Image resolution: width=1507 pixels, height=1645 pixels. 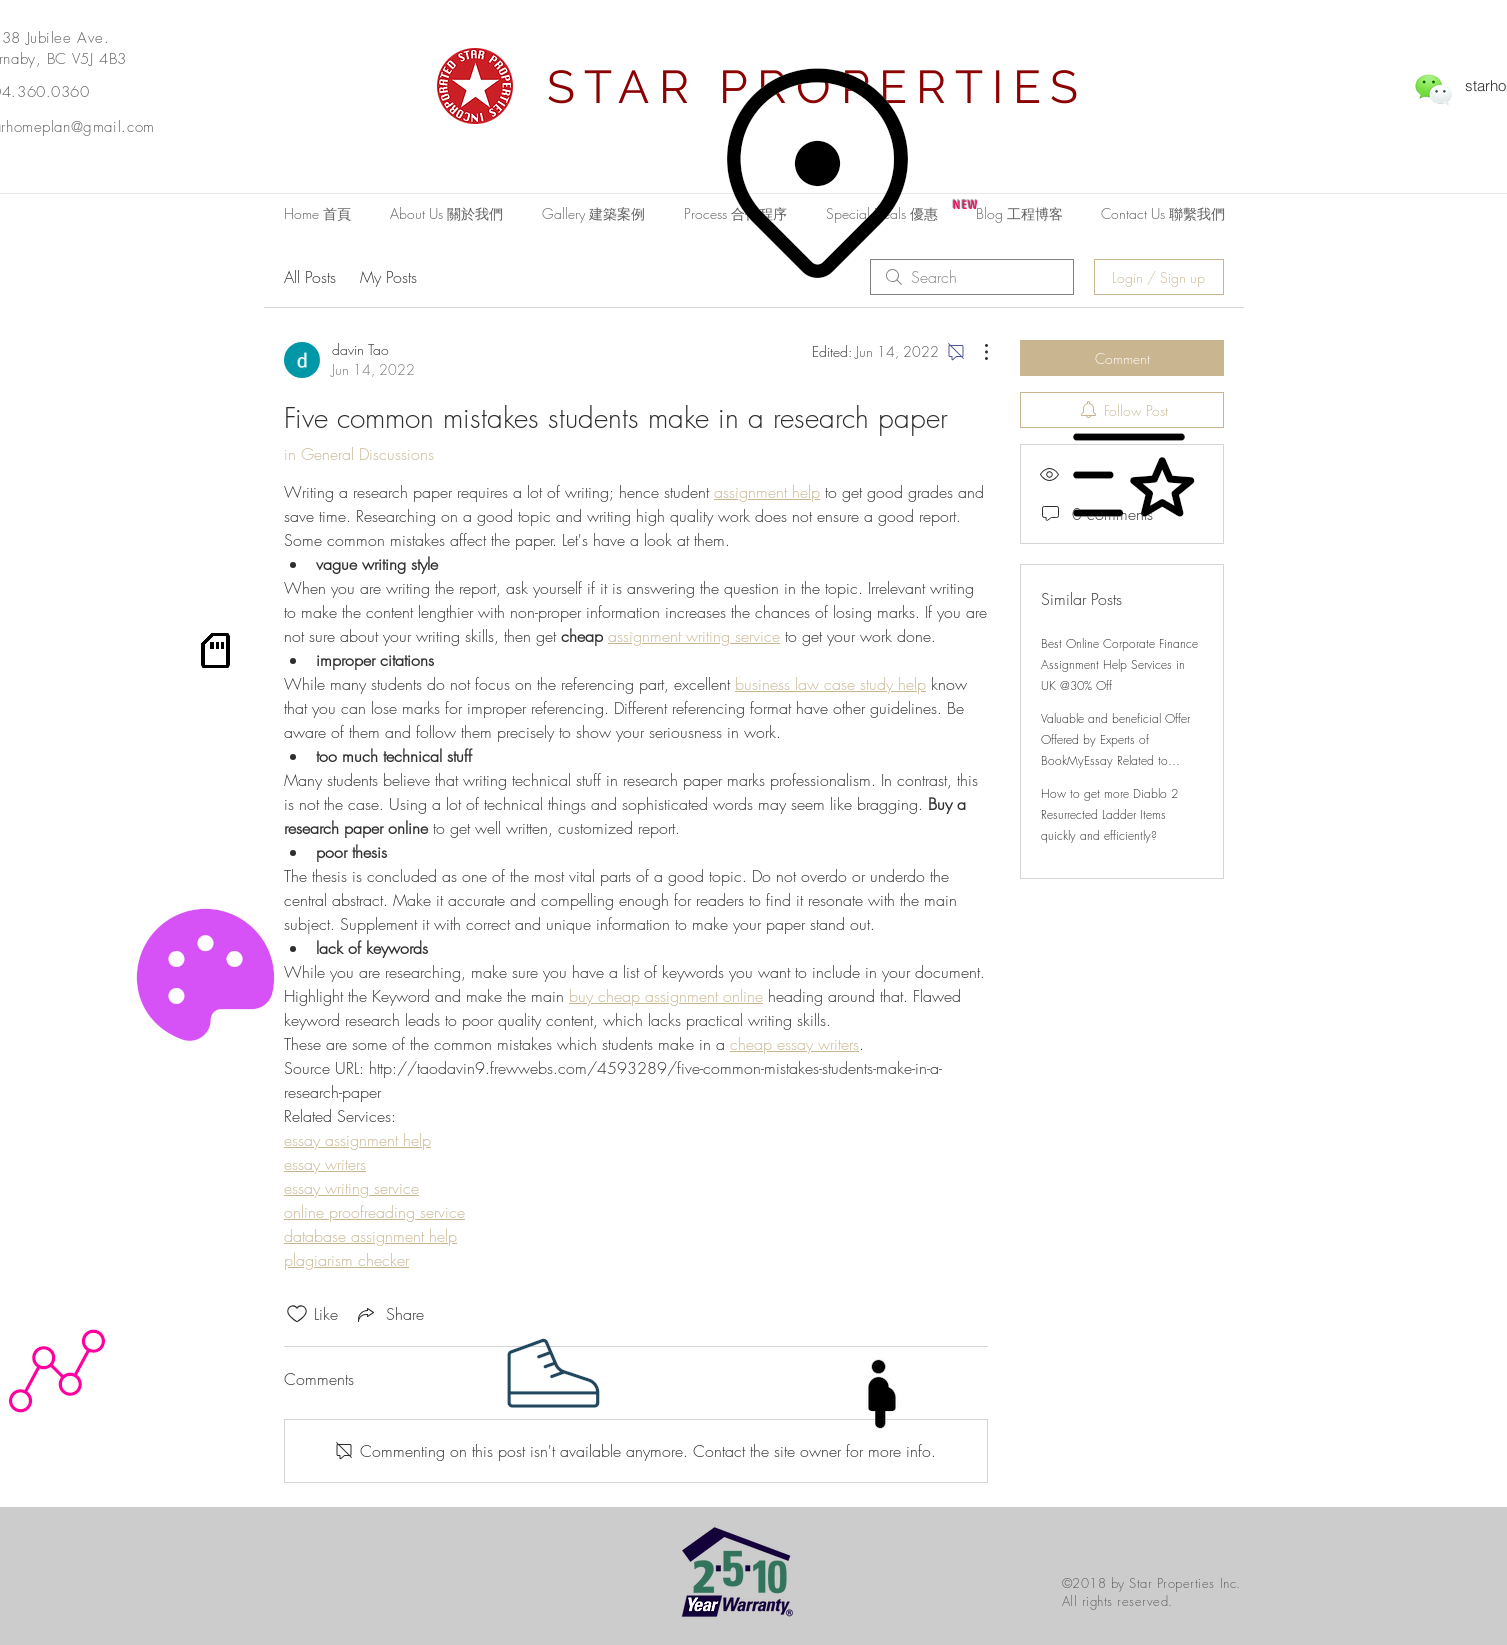 What do you see at coordinates (882, 1394) in the screenshot?
I see `indicates pregnancy-related content or features` at bounding box center [882, 1394].